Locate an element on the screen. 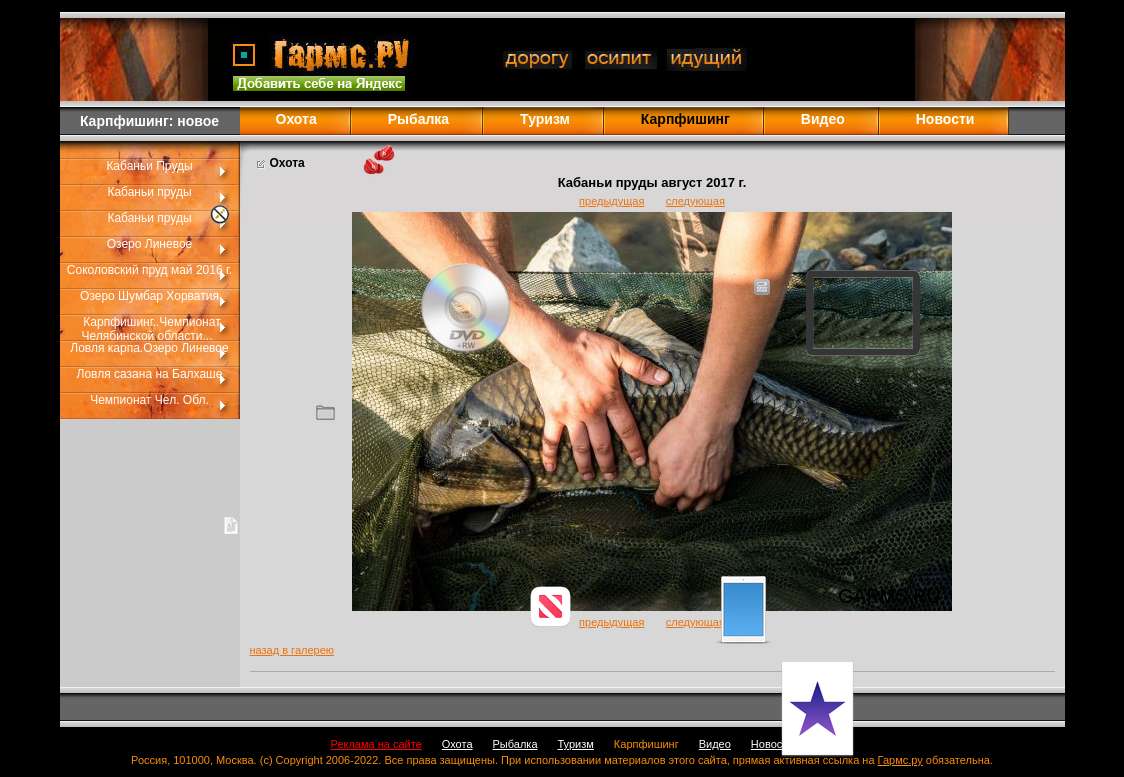 This screenshot has width=1124, height=777. mark a media clip as a favorite is located at coordinates (817, 708).